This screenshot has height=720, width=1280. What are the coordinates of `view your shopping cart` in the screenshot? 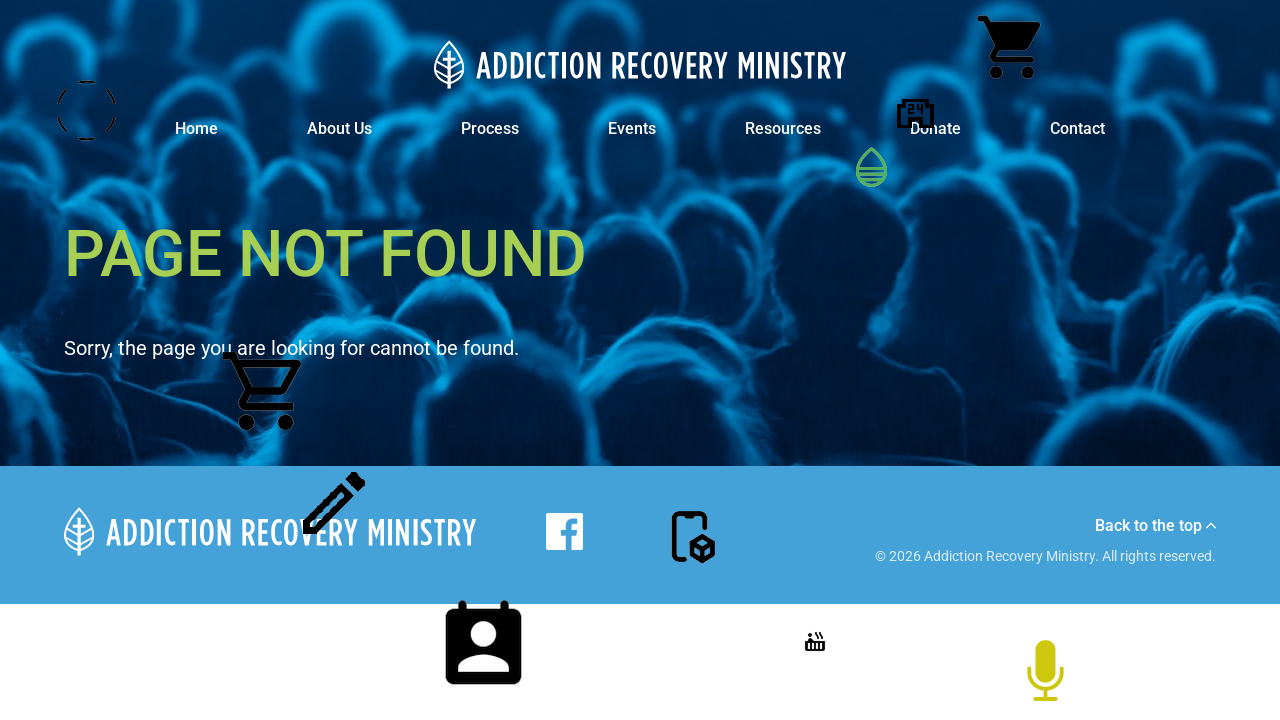 It's located at (266, 391).